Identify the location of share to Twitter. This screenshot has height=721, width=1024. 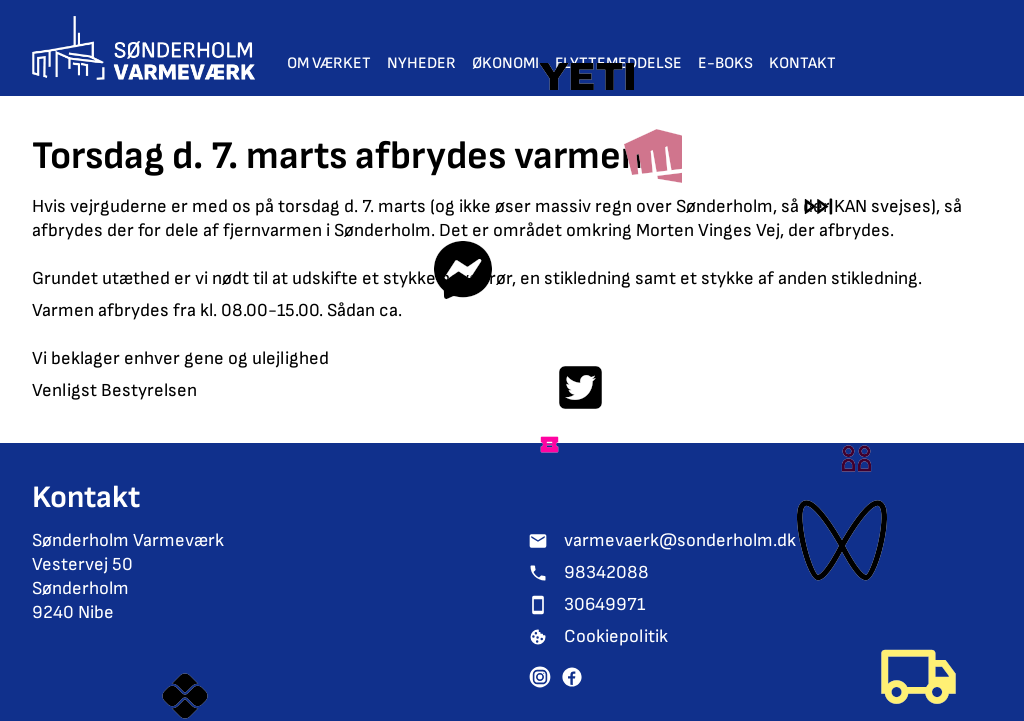
(580, 387).